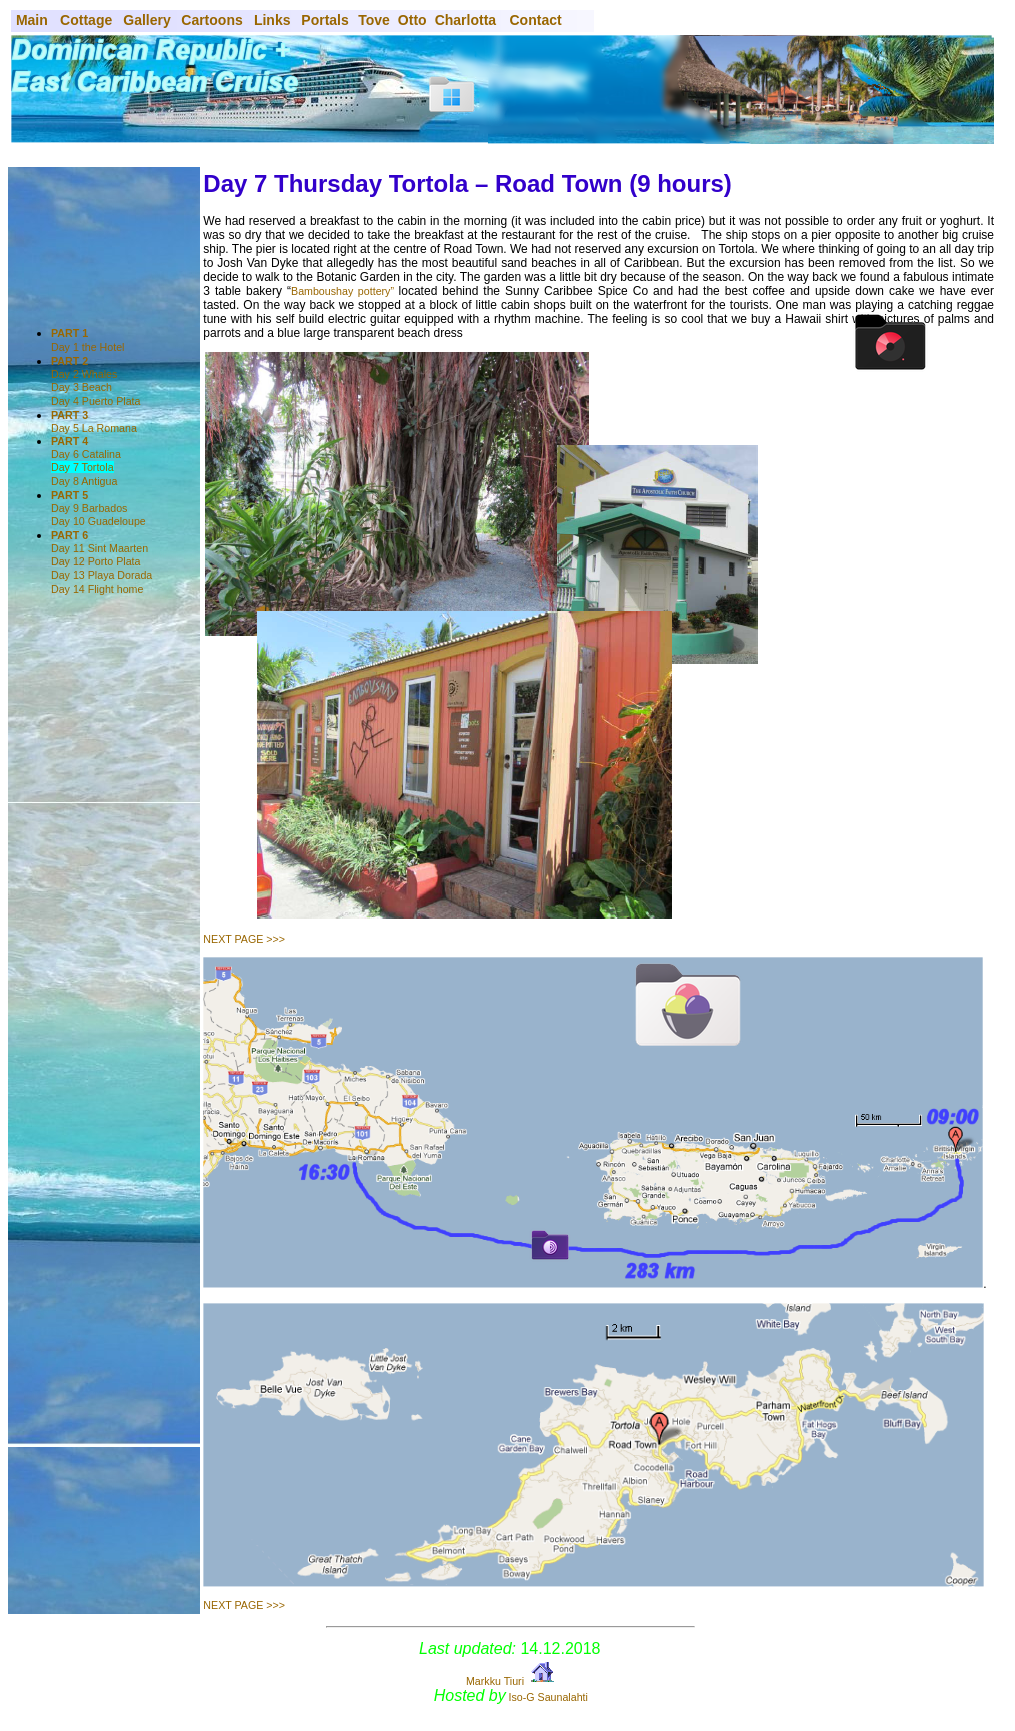 The image size is (1015, 1731). I want to click on folder containing wondershare dvd creator project files, so click(890, 344).